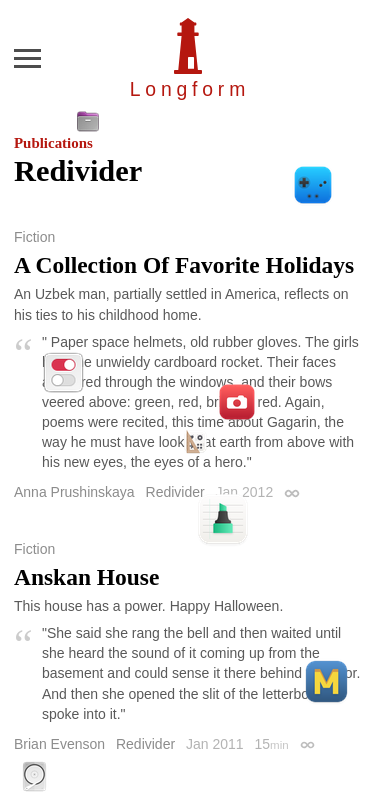 This screenshot has width=375, height=811. Describe the element at coordinates (63, 372) in the screenshot. I see `open gnome tweaks to customize system settings` at that location.